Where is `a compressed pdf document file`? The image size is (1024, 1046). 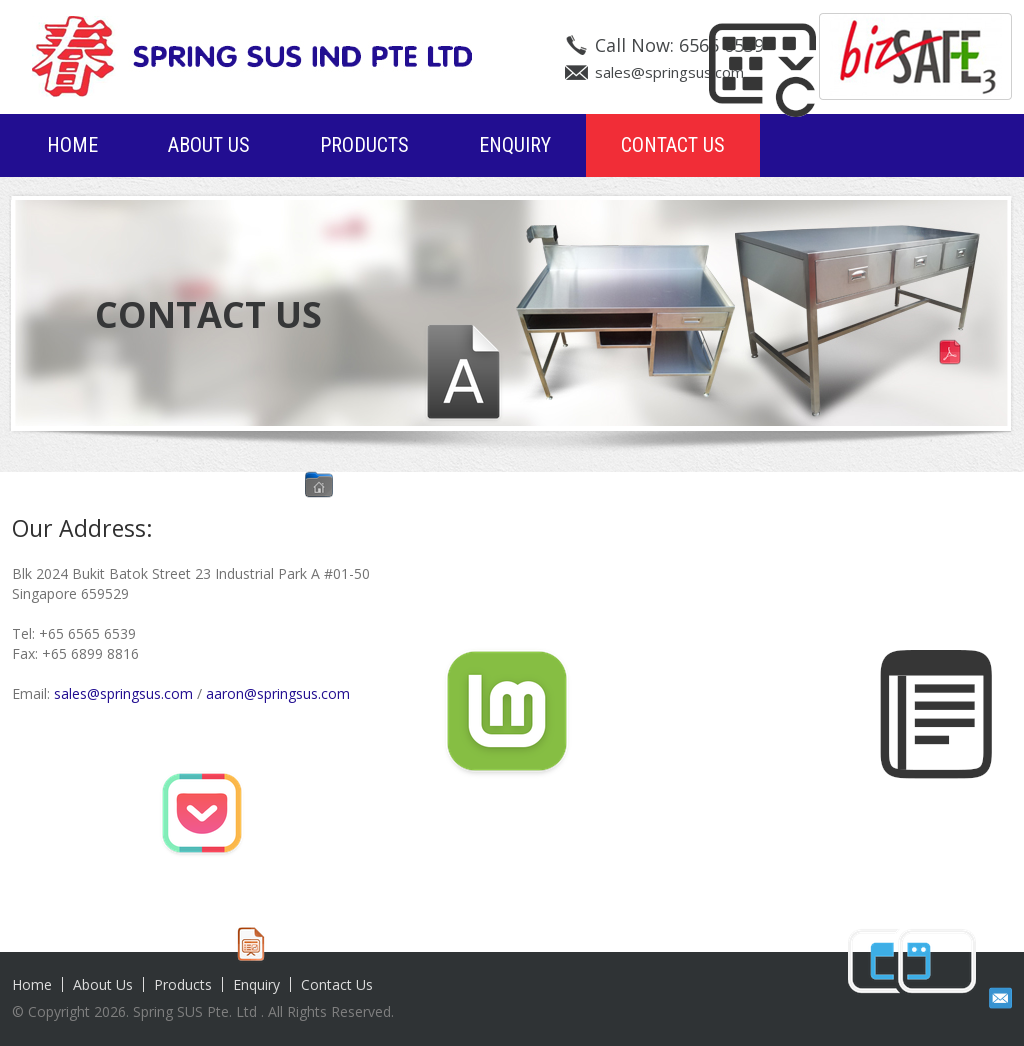 a compressed pdf document file is located at coordinates (950, 352).